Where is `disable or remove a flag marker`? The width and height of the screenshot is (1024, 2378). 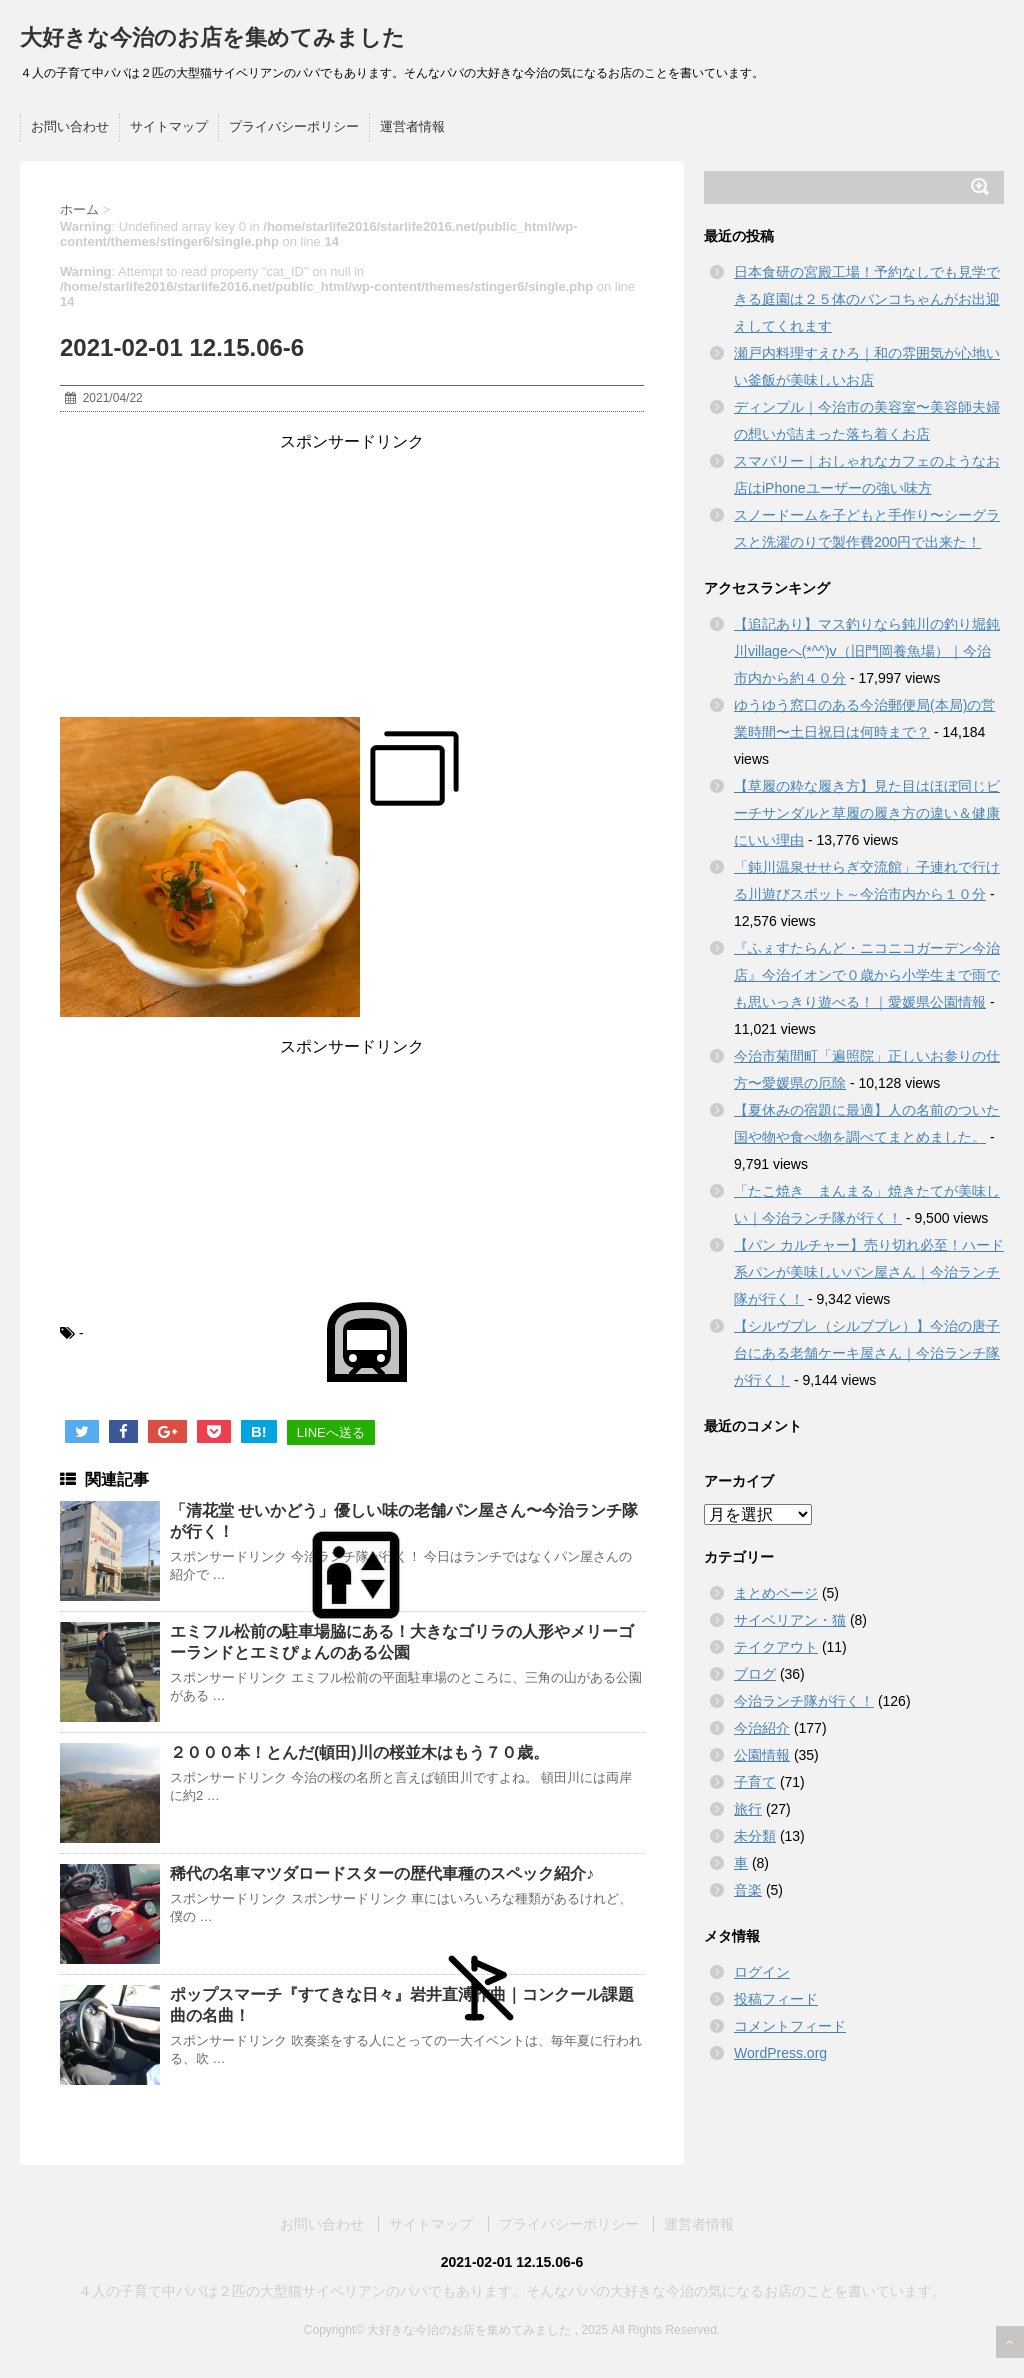
disable or remove a flag marker is located at coordinates (481, 1988).